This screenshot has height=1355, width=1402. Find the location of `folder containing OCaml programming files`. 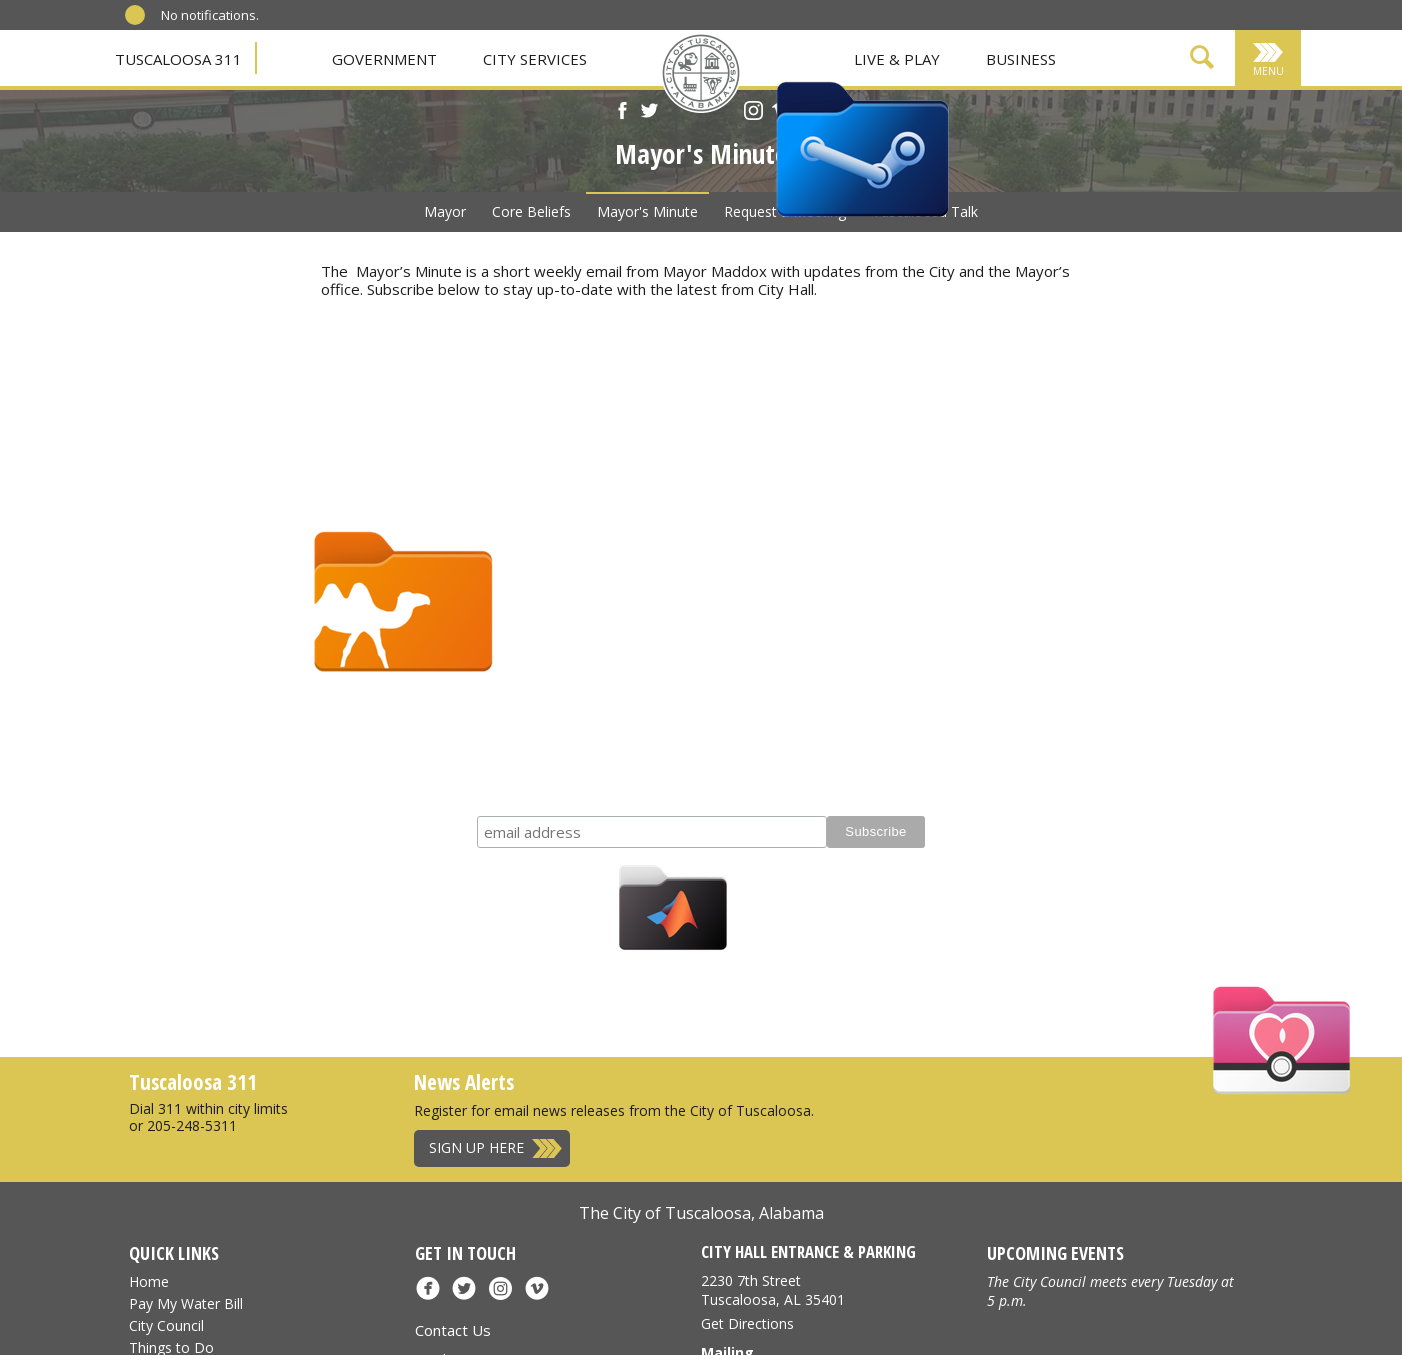

folder containing OCaml programming files is located at coordinates (402, 606).